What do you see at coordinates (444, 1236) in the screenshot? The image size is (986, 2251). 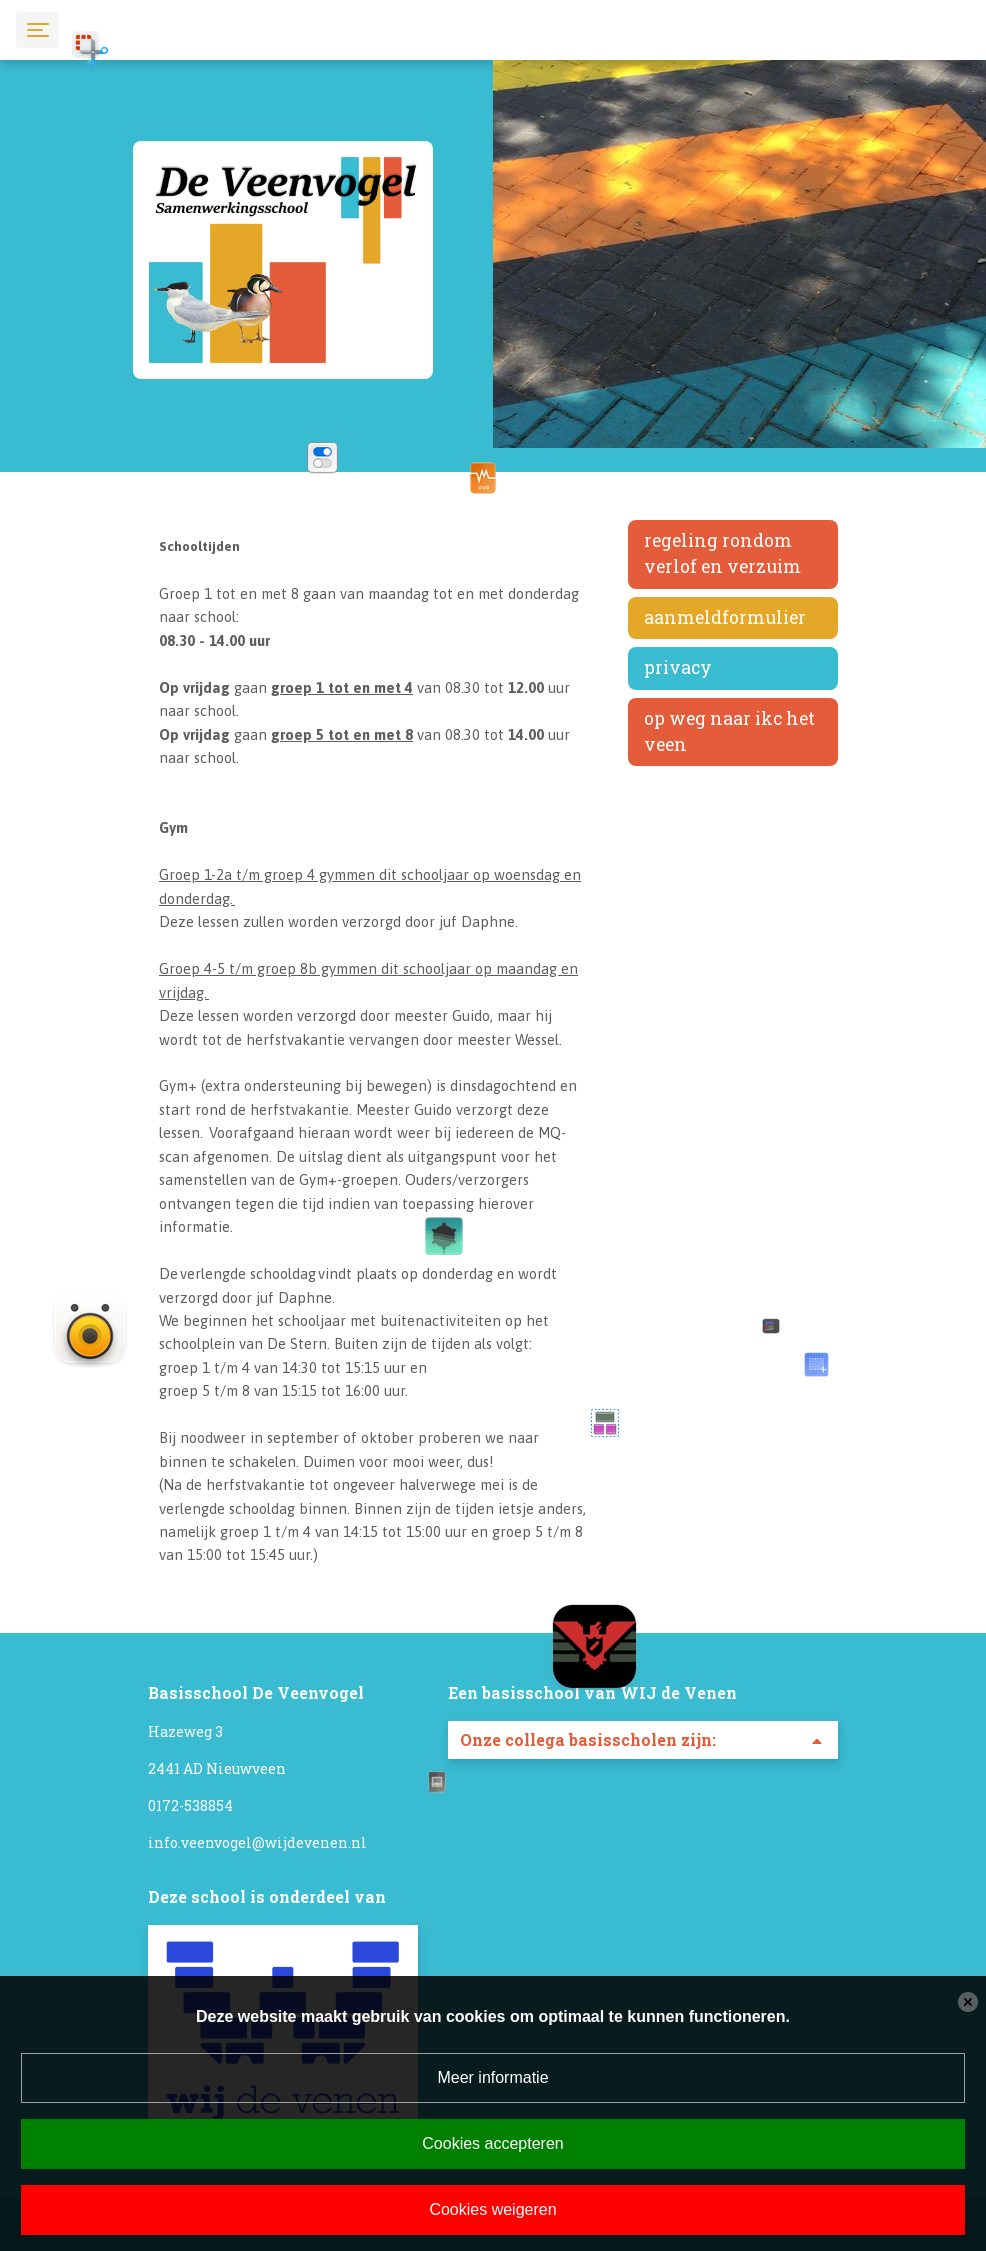 I see `launch gnome mines game` at bounding box center [444, 1236].